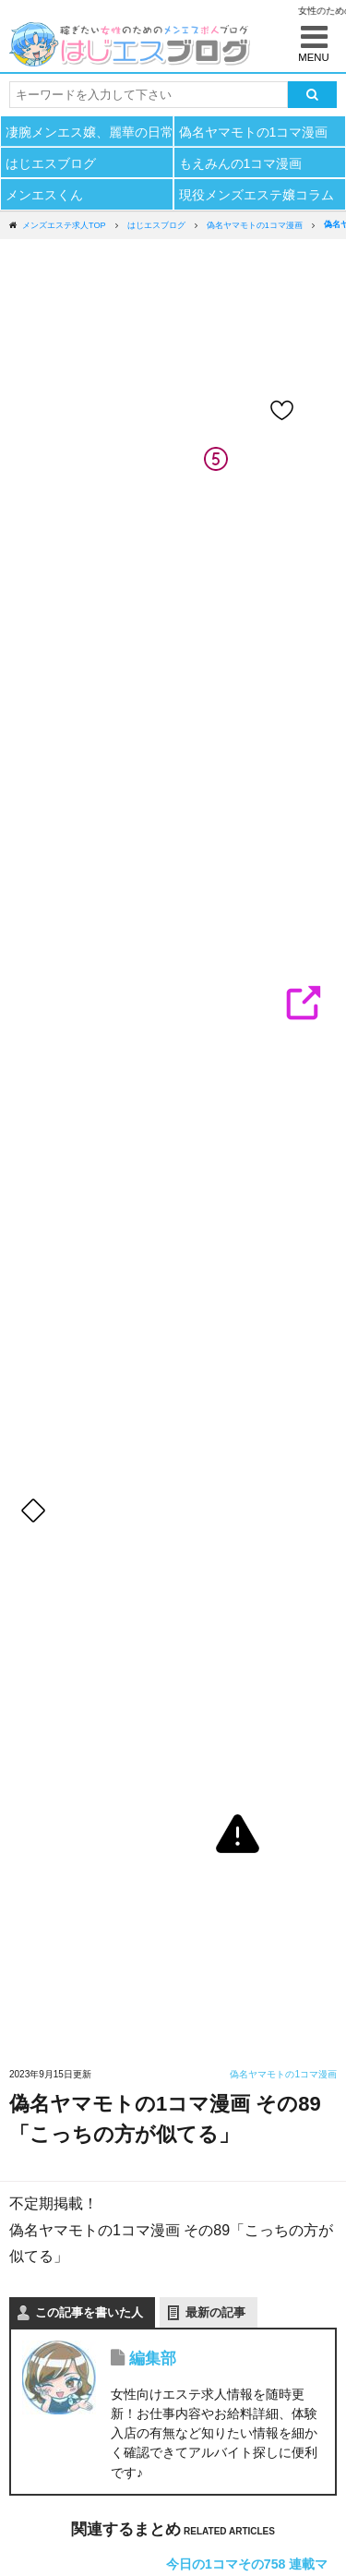  Describe the element at coordinates (216, 459) in the screenshot. I see `indicates step 5 in a numbered process` at that location.